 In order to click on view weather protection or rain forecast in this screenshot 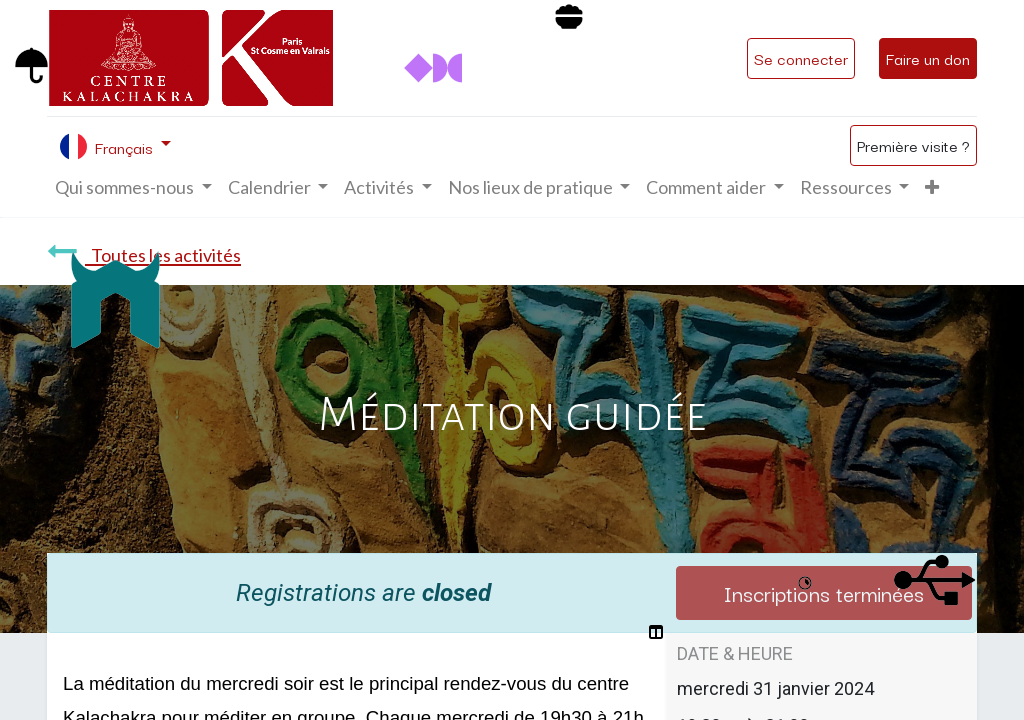, I will do `click(31, 65)`.